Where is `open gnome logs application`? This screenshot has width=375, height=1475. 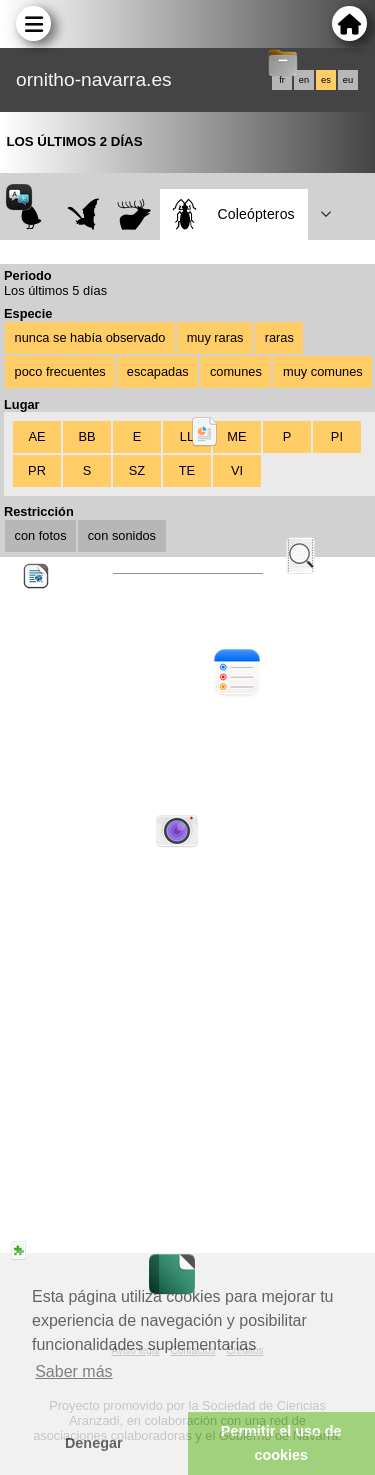
open gnome logs application is located at coordinates (300, 555).